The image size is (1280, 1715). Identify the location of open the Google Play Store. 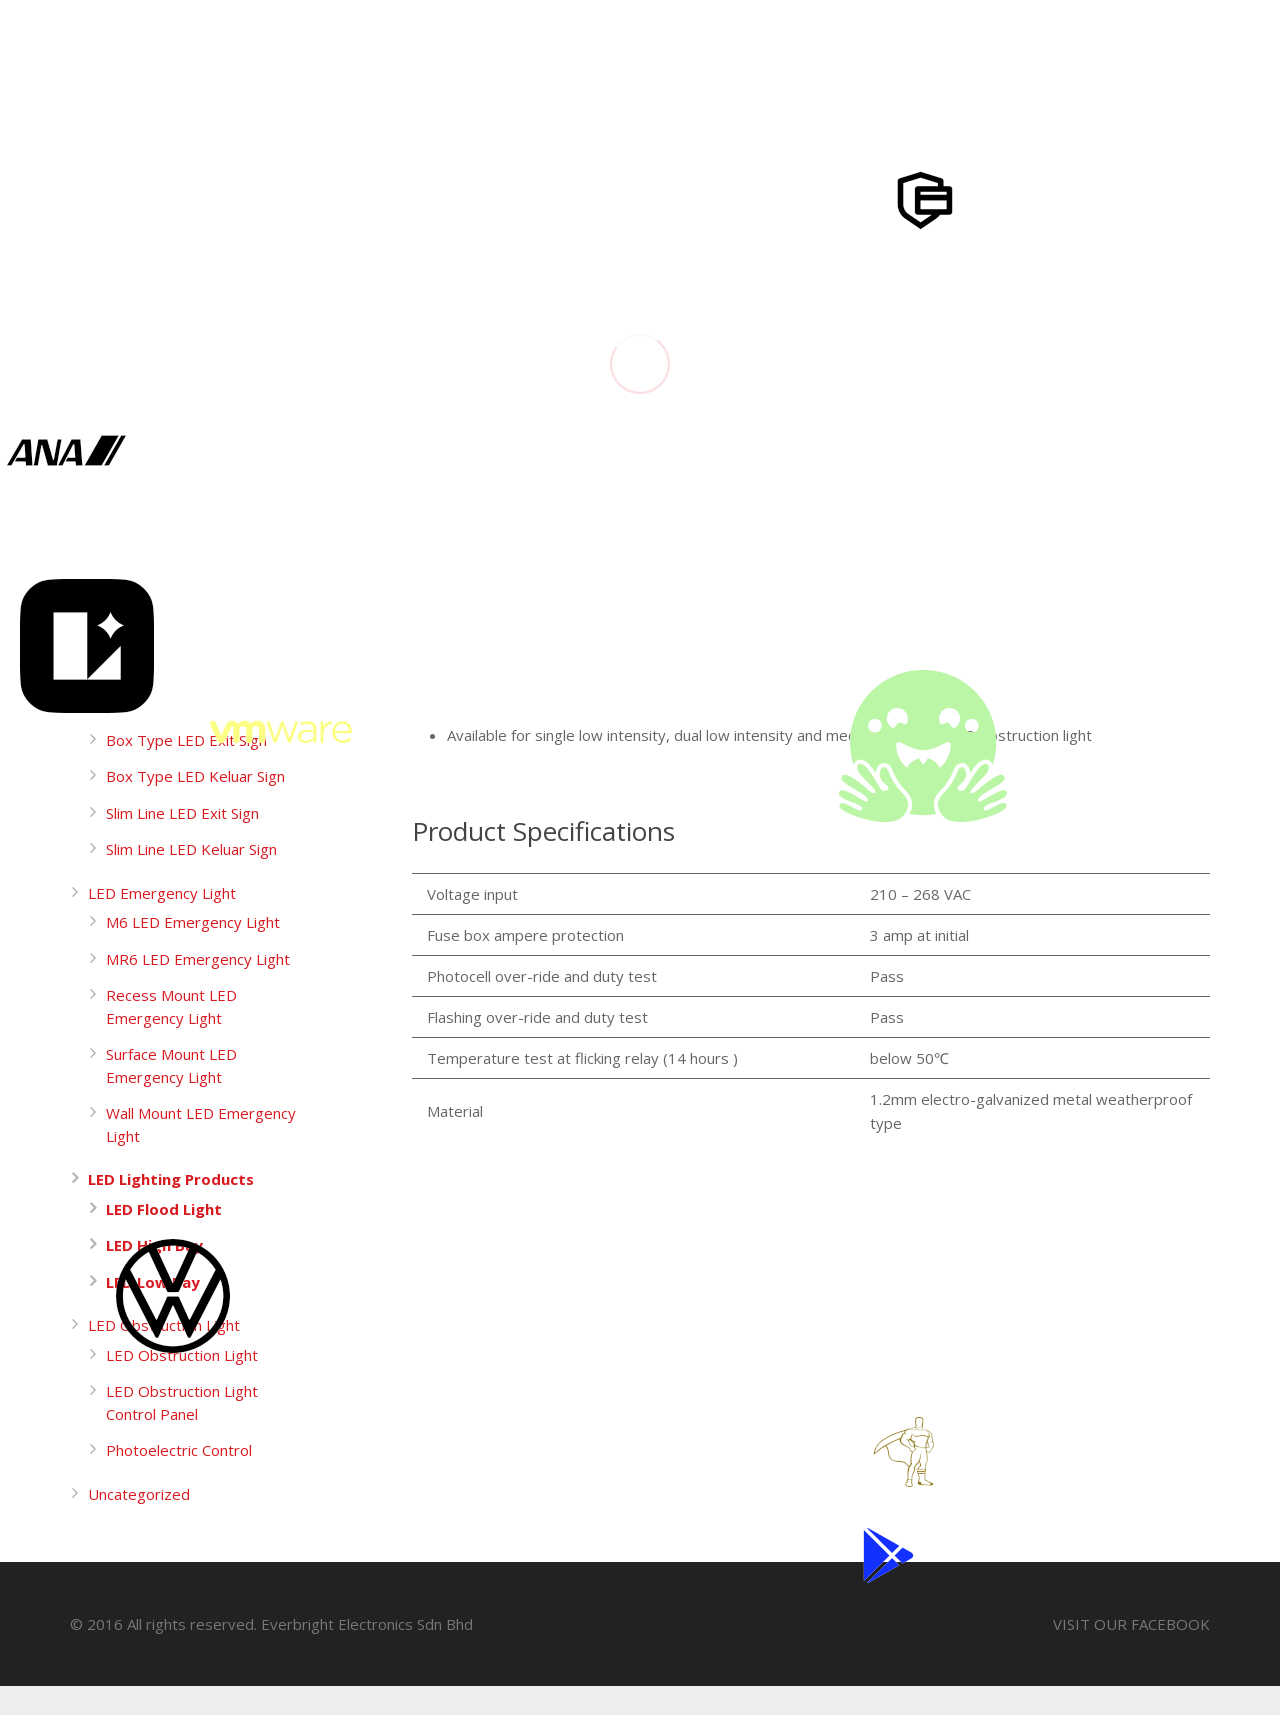
(888, 1555).